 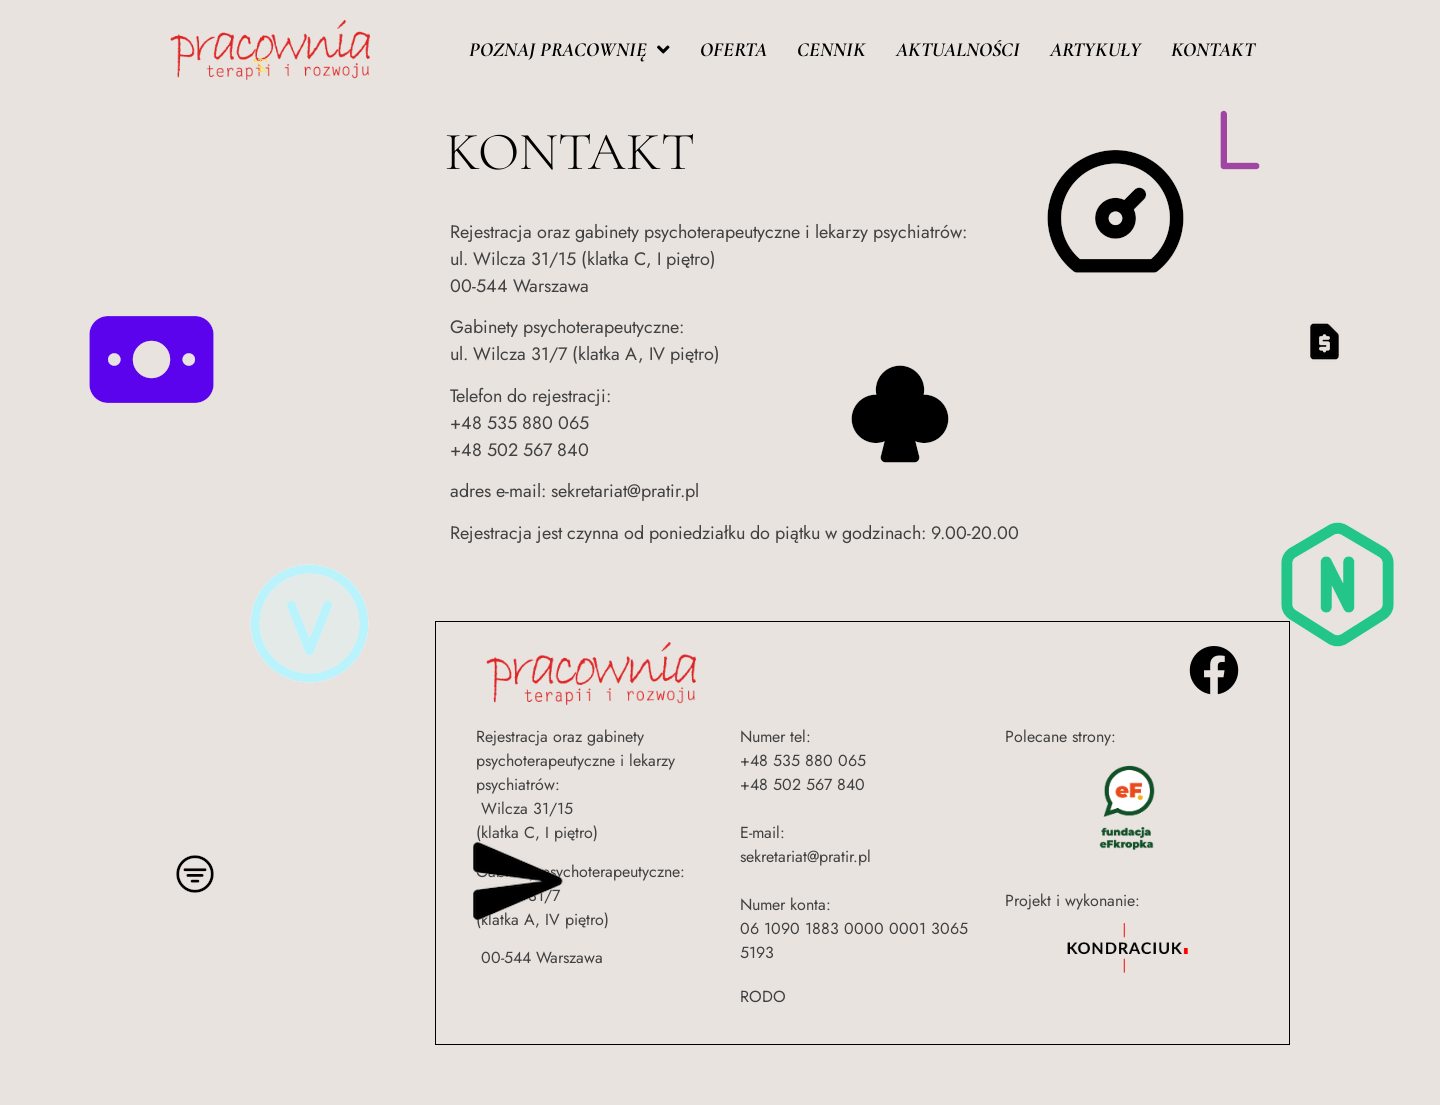 What do you see at coordinates (195, 874) in the screenshot?
I see `open filter options` at bounding box center [195, 874].